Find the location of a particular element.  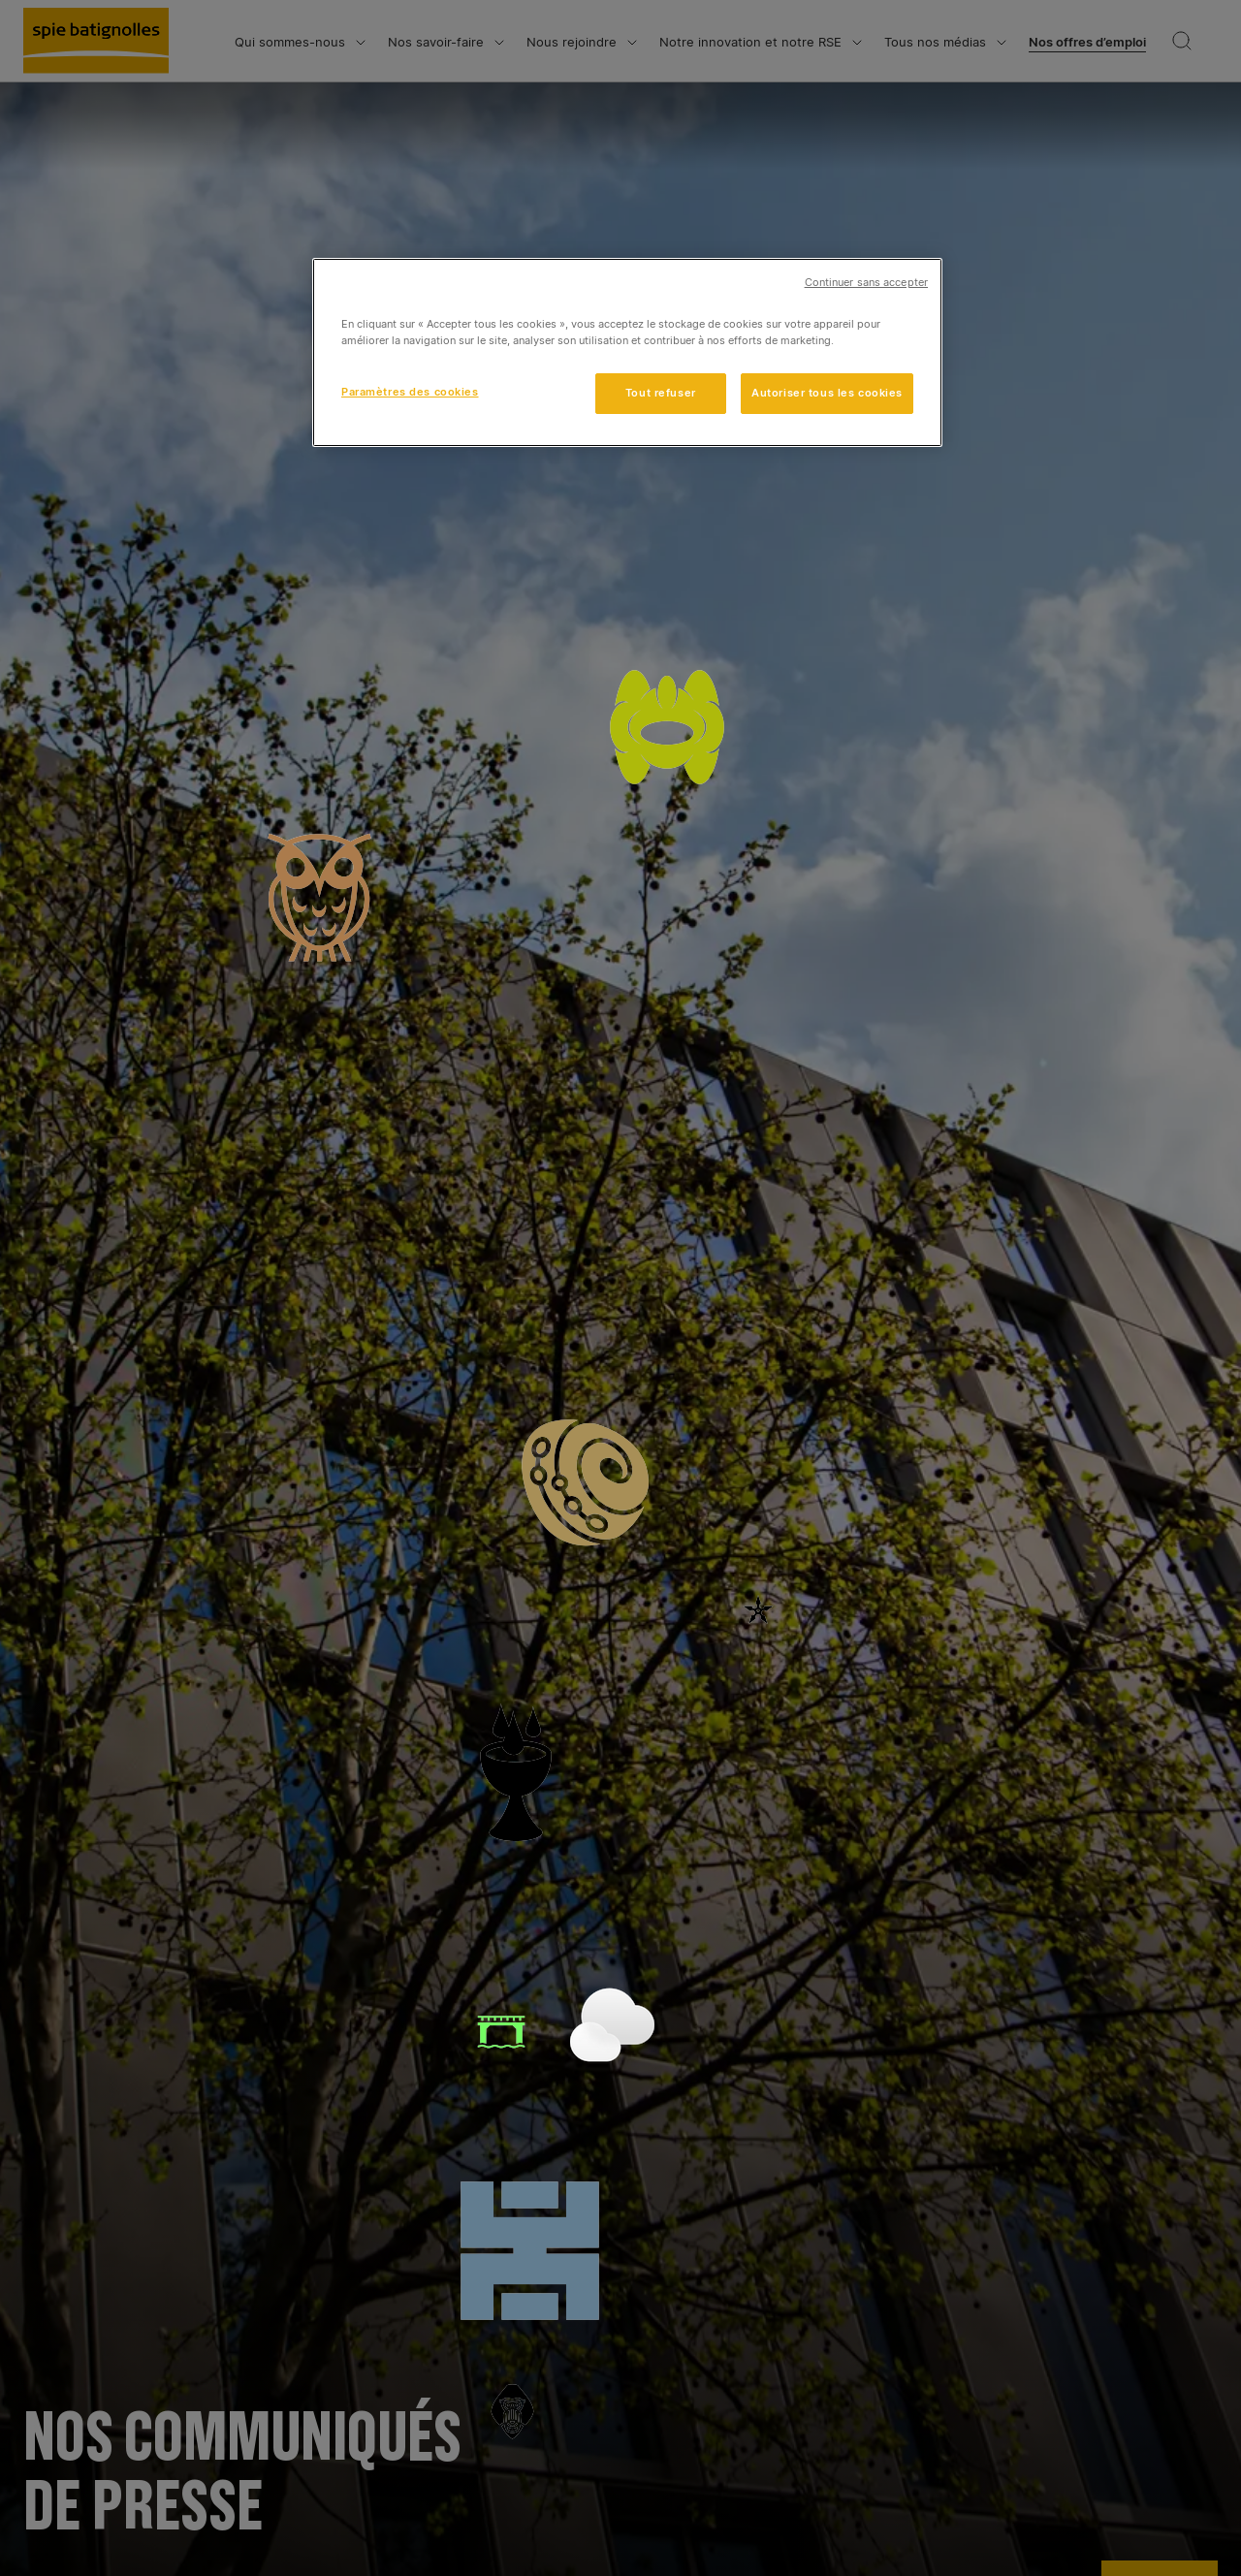

decorative mask or carnival costume icon is located at coordinates (667, 727).